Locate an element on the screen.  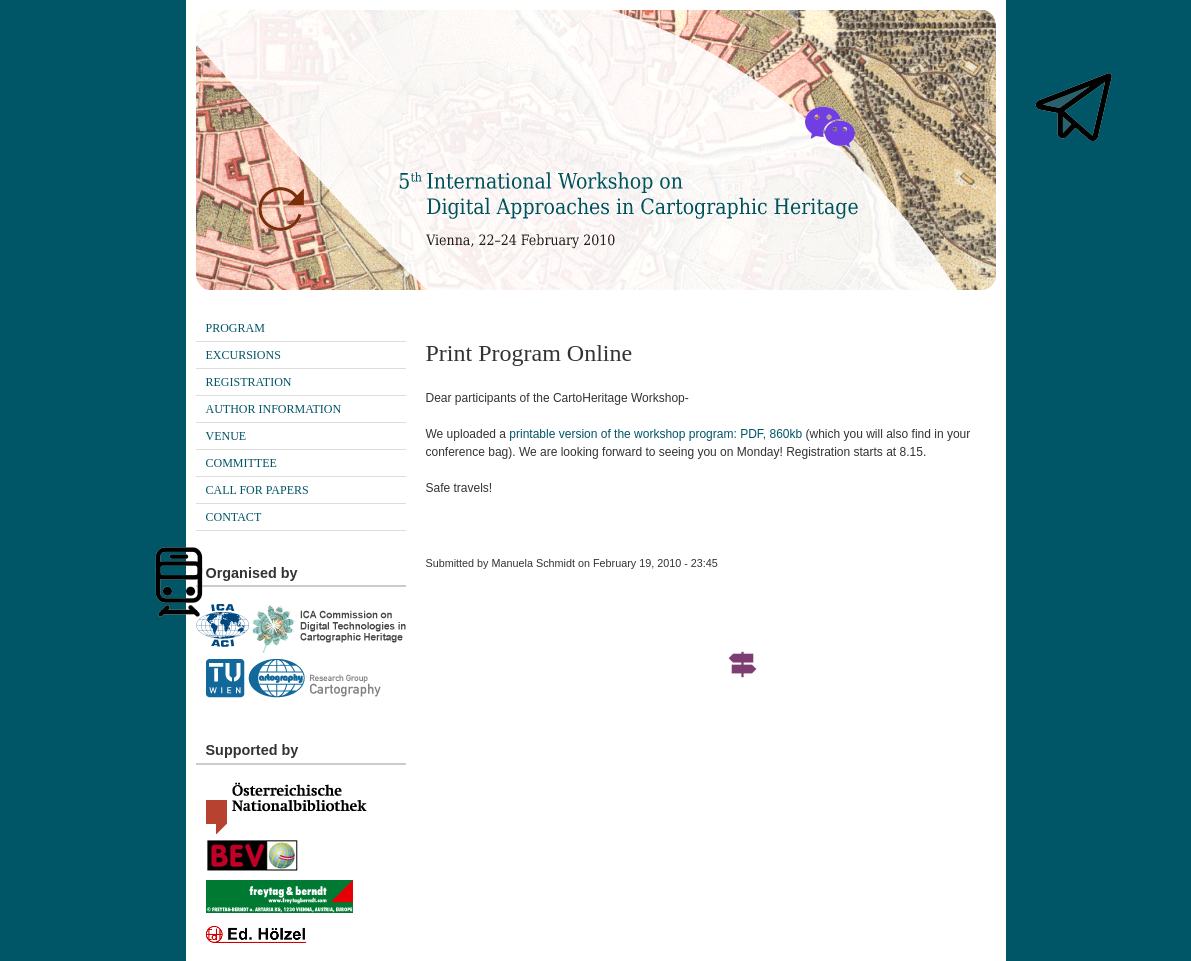
open Telegram messaging app is located at coordinates (1076, 108).